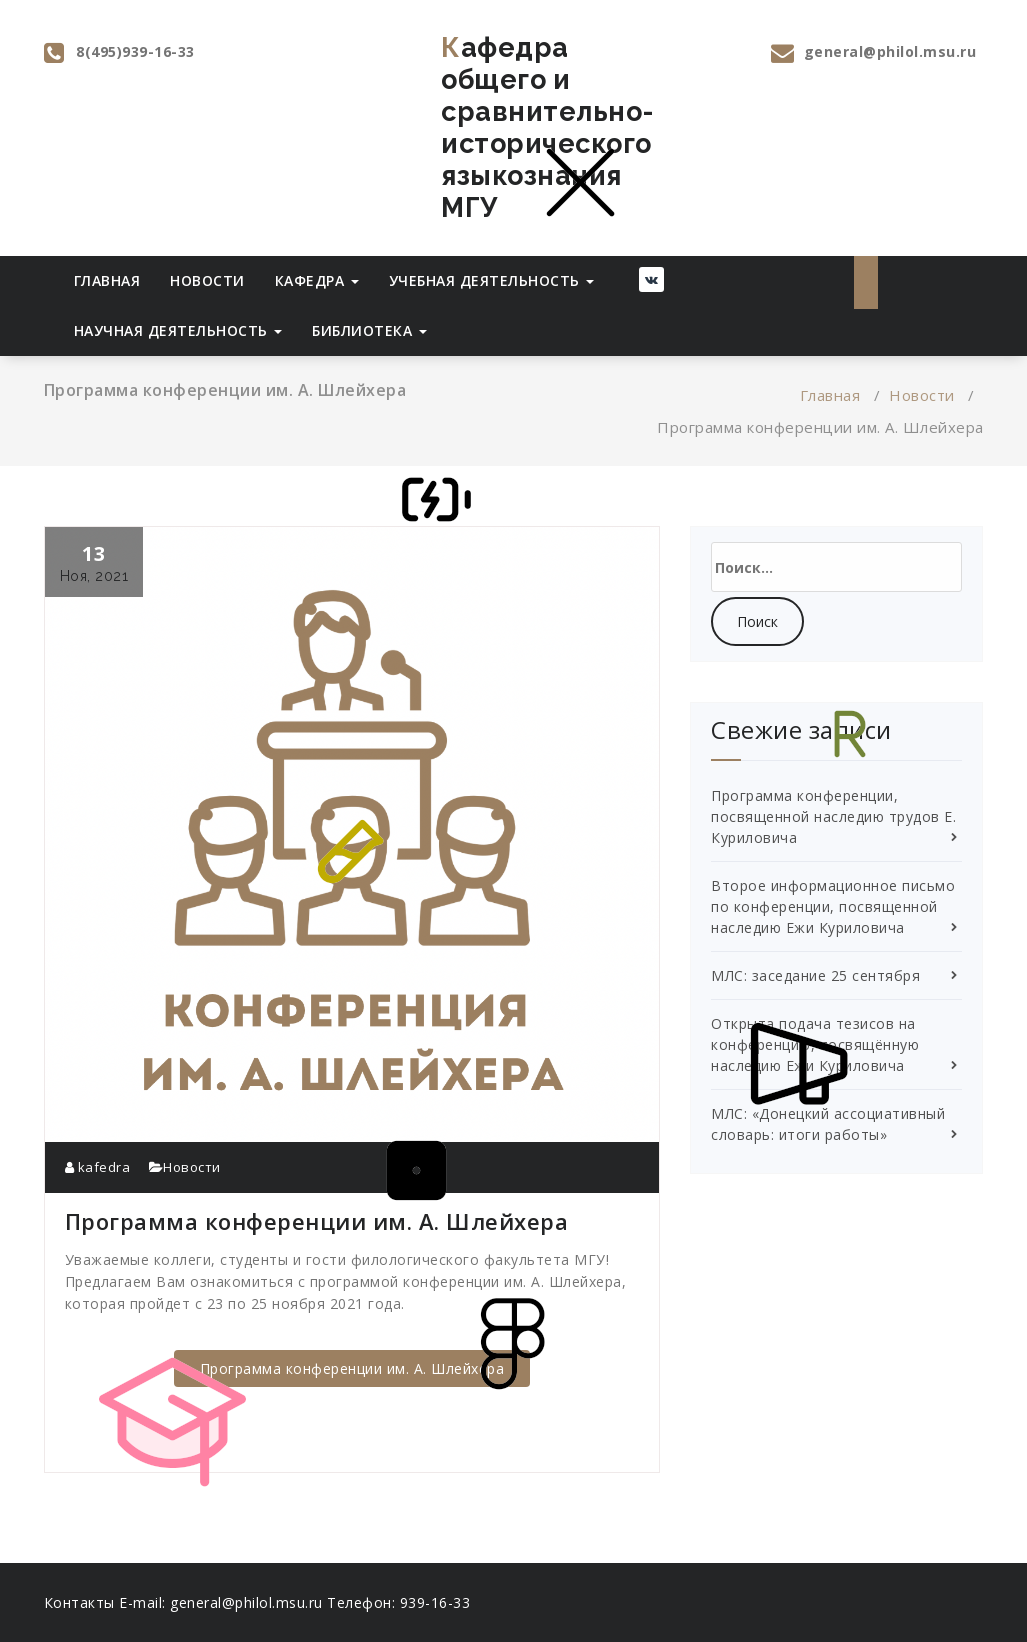  What do you see at coordinates (511, 1342) in the screenshot?
I see `open Figma design file` at bounding box center [511, 1342].